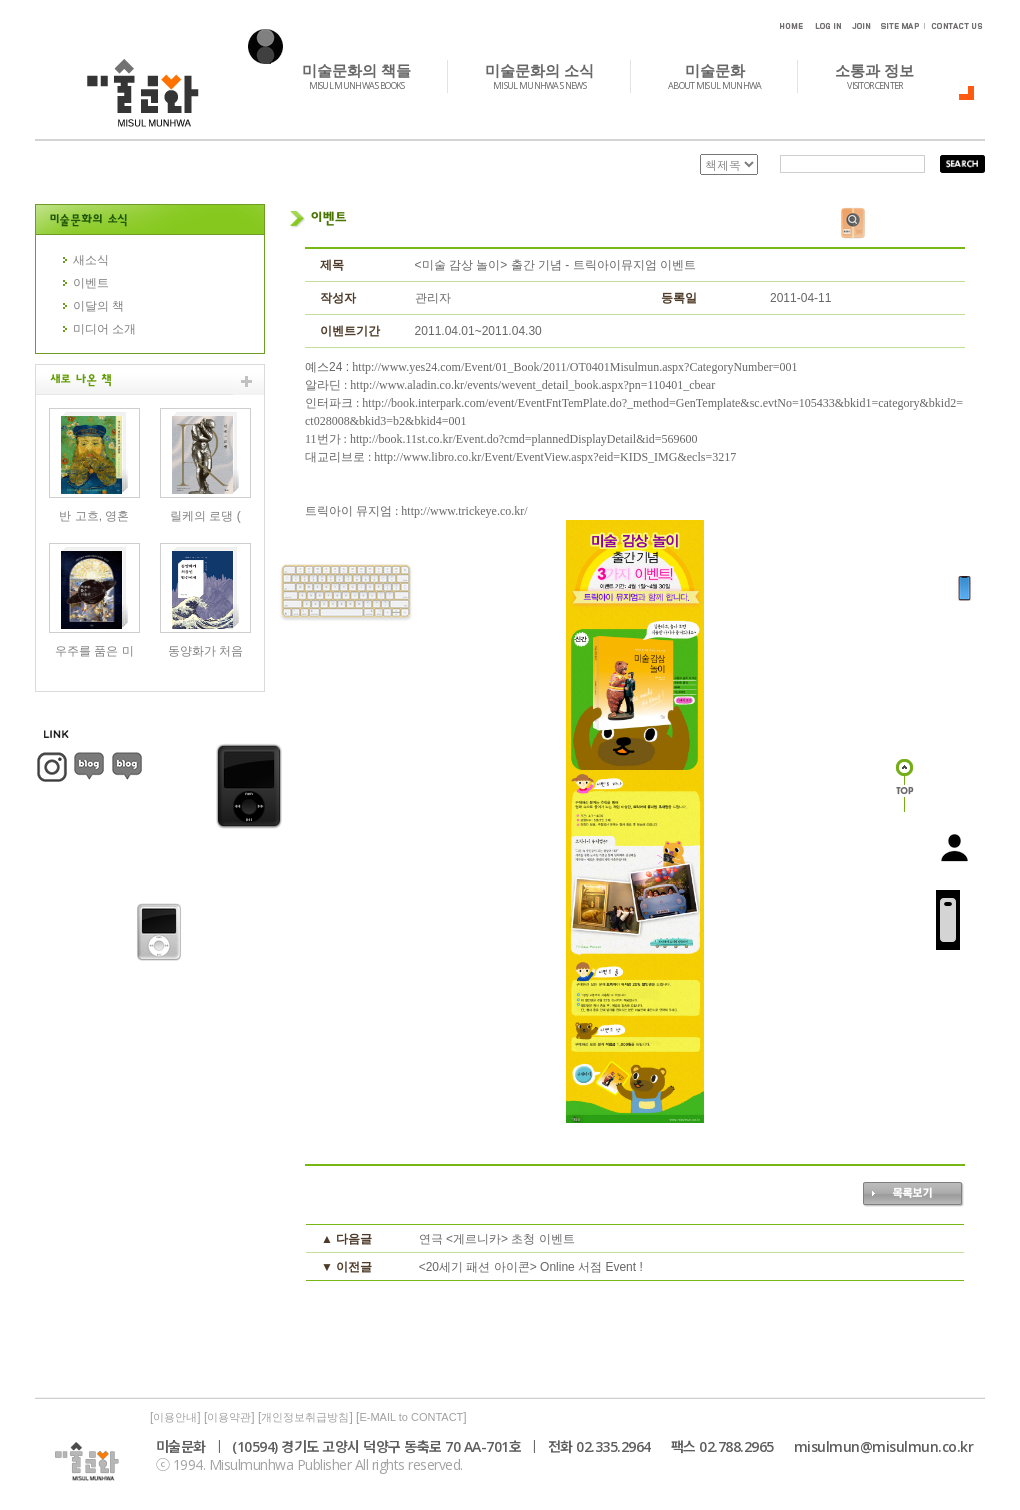 The image size is (1020, 1510). I want to click on view connected iPod Shuffle in sidebar, so click(948, 920).